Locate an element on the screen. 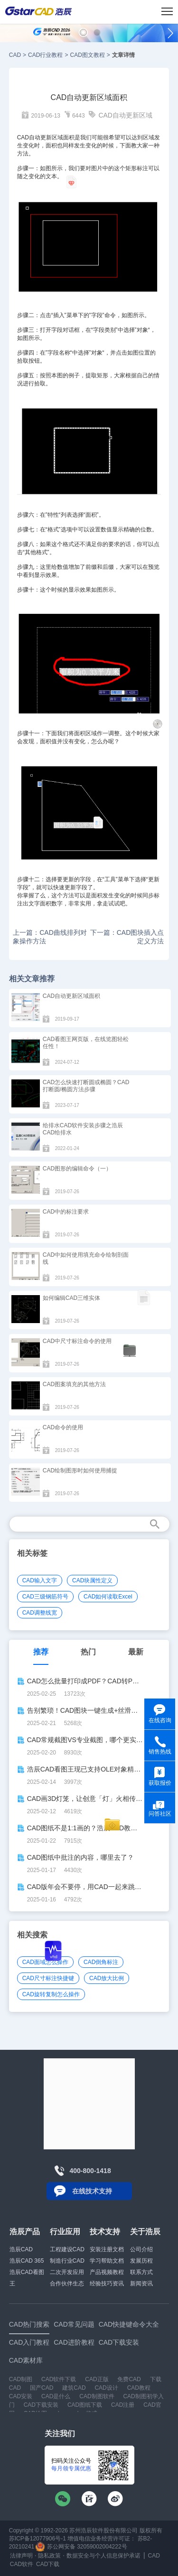 This screenshot has width=178, height=2576. virtualbox virtual hard disk file is located at coordinates (53, 1951).